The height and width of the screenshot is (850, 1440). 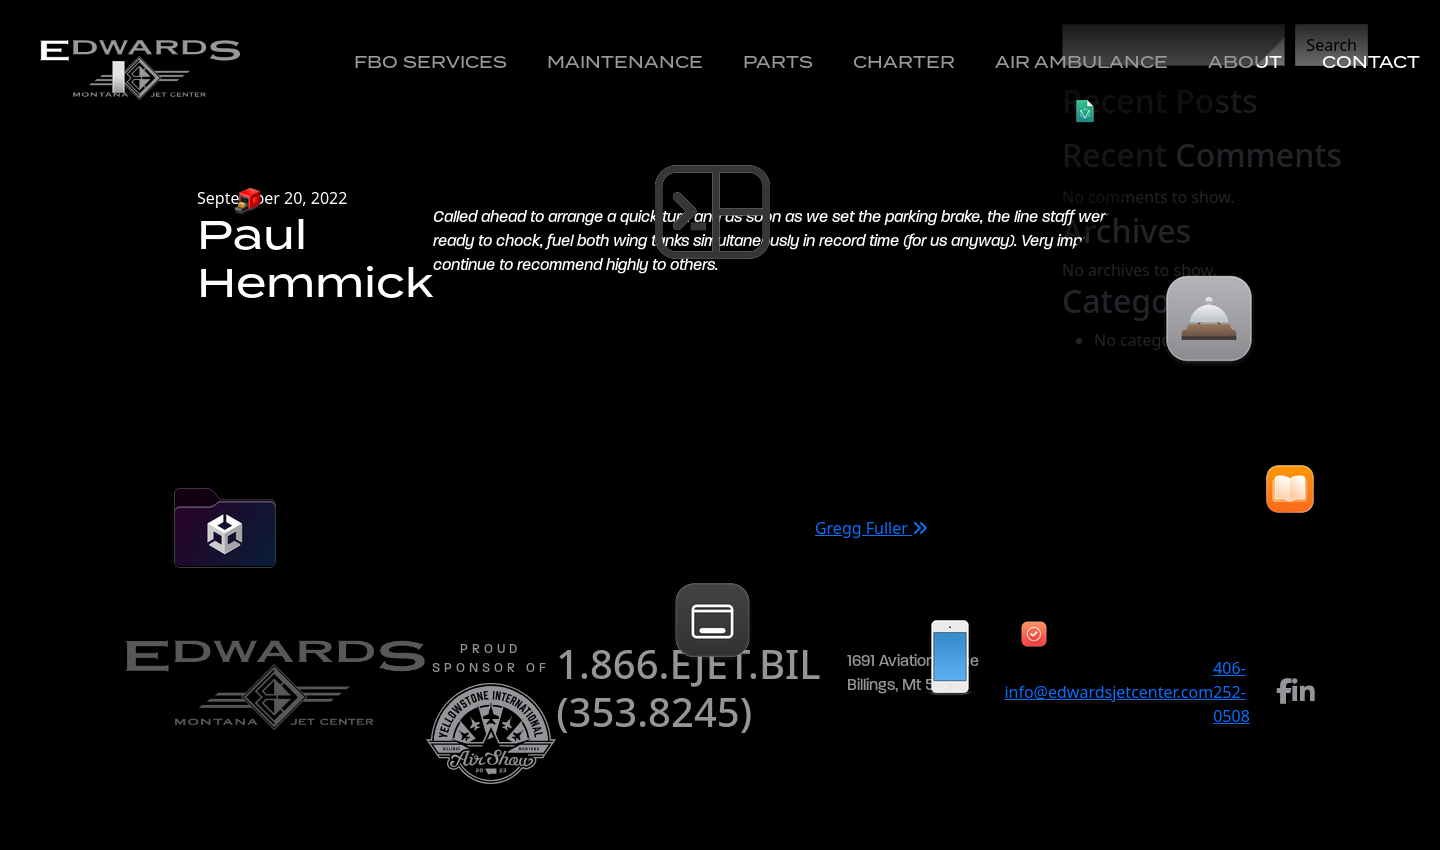 I want to click on access system services preferences, so click(x=1209, y=320).